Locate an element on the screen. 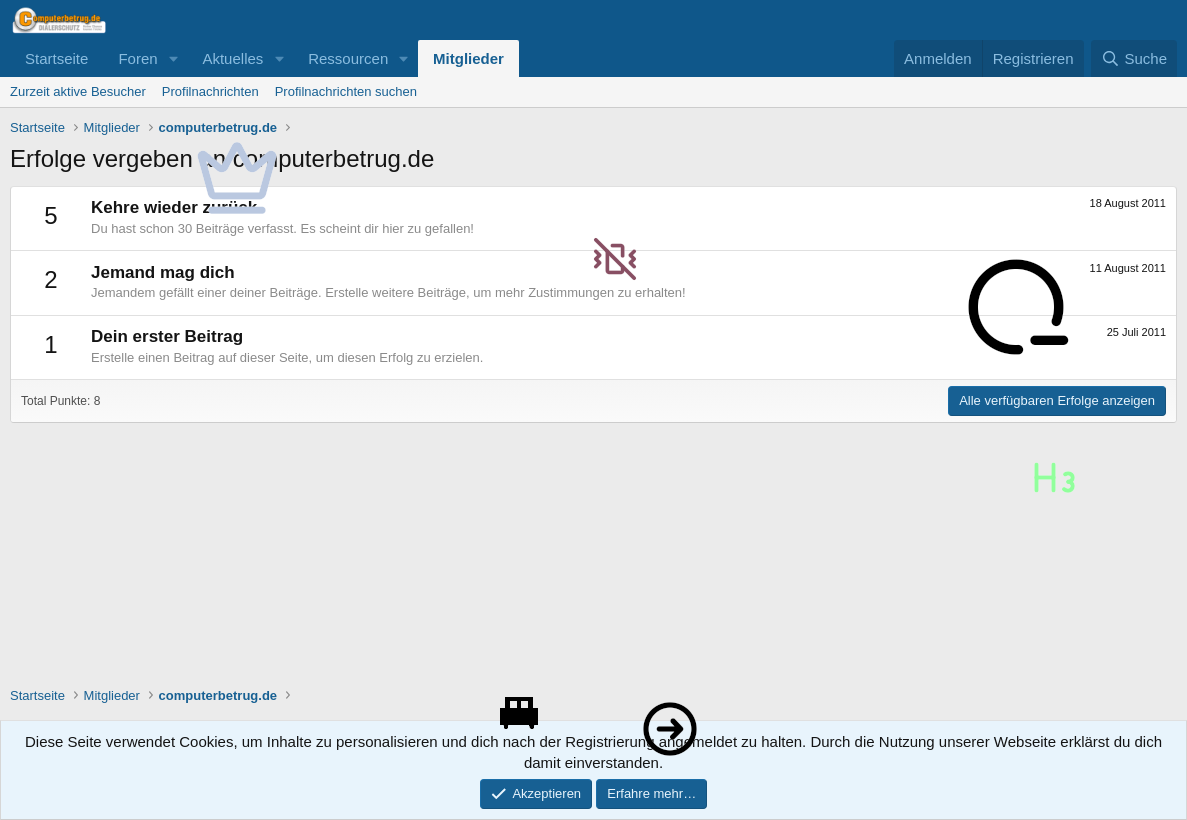  disable vibration mode is located at coordinates (615, 259).